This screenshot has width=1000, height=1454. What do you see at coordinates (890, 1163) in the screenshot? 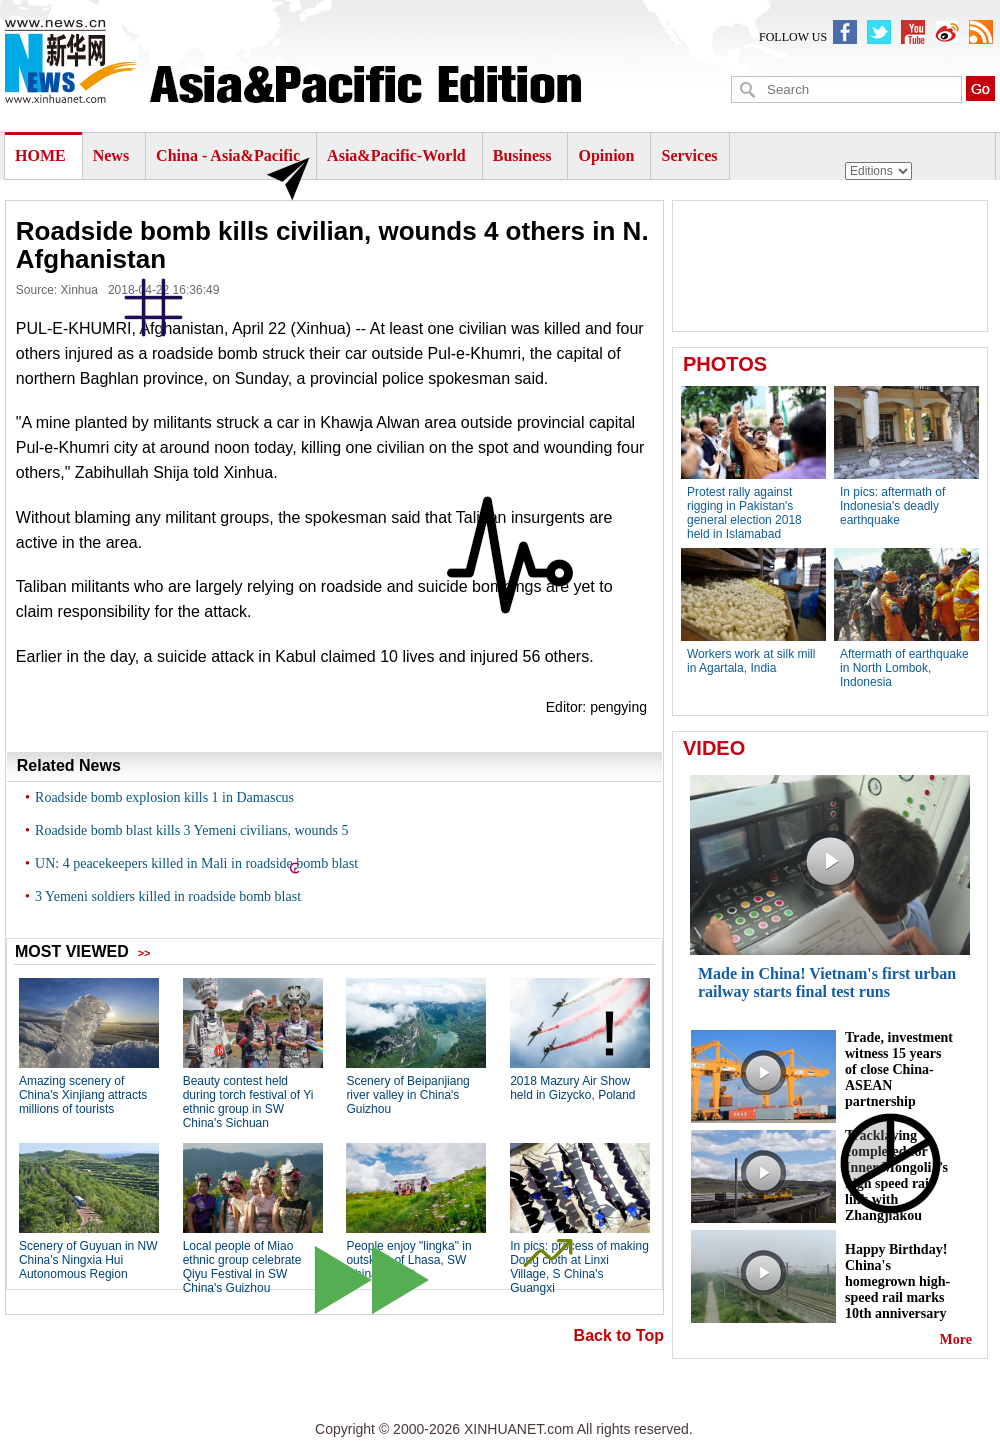
I see `view analytics or statistics breakdown` at bounding box center [890, 1163].